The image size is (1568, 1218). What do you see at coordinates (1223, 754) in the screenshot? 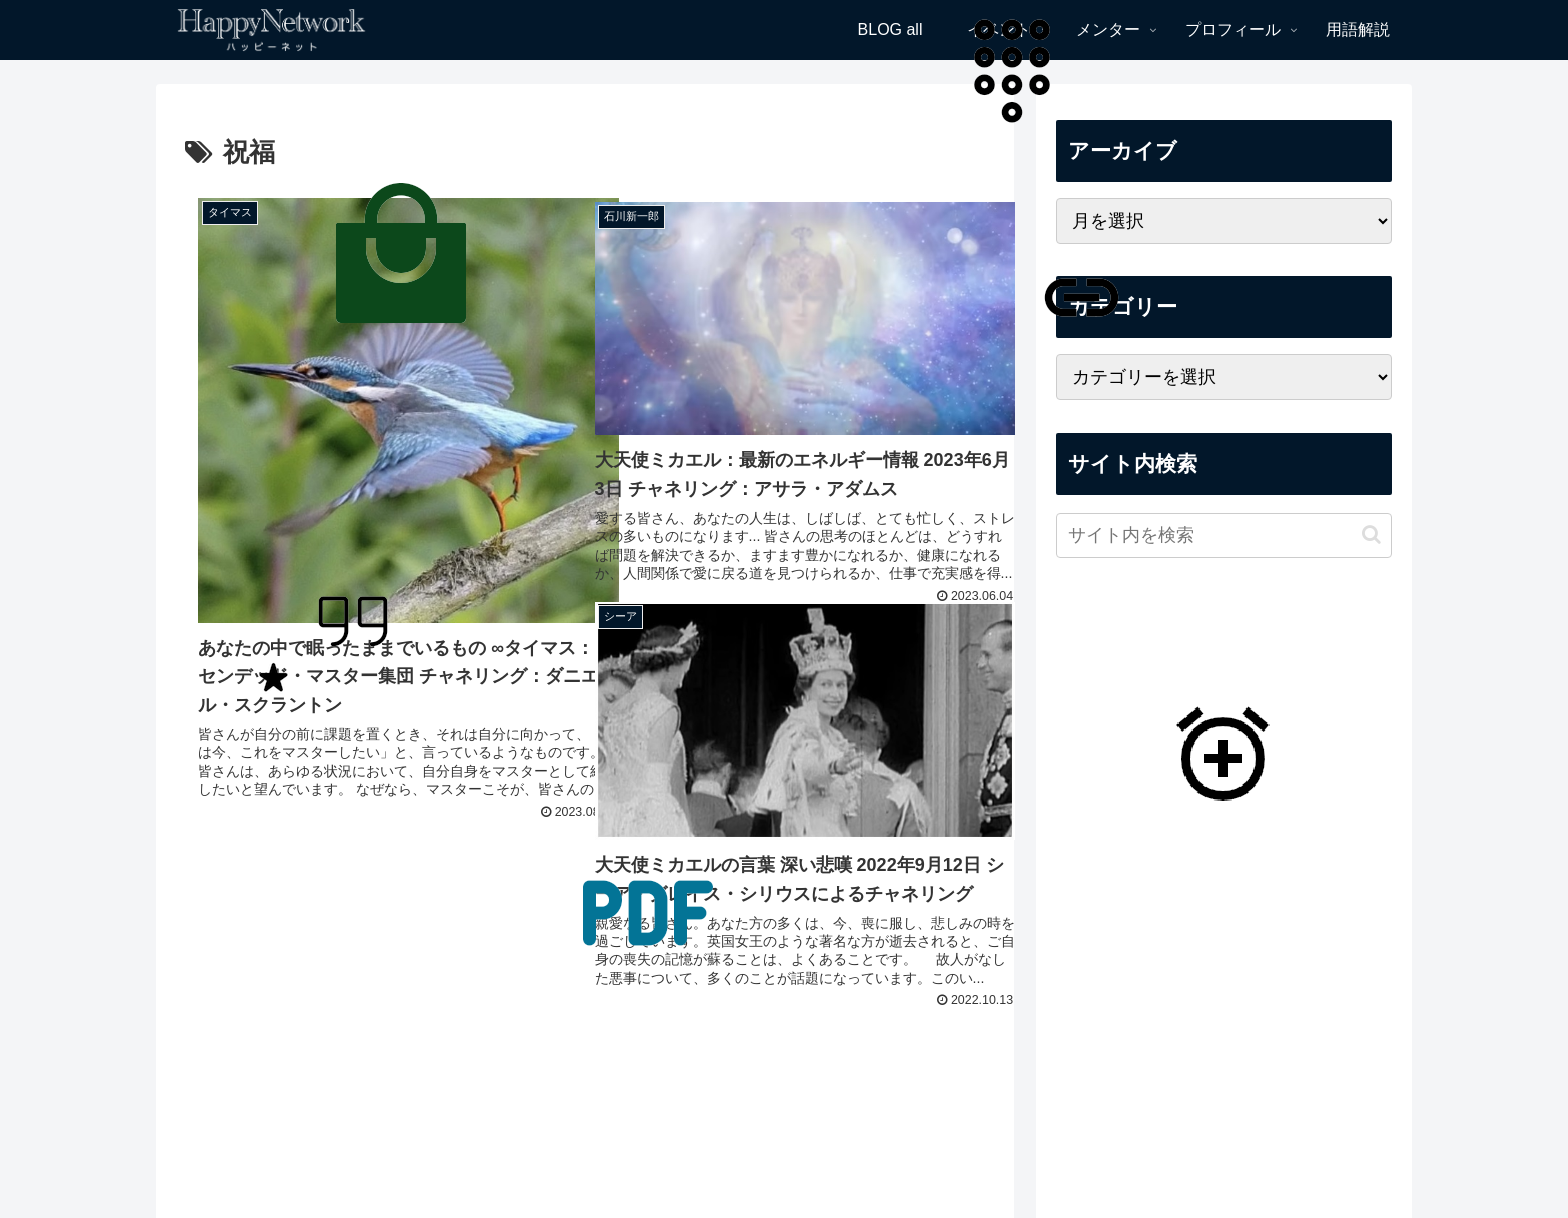
I see `add a new alarm` at bounding box center [1223, 754].